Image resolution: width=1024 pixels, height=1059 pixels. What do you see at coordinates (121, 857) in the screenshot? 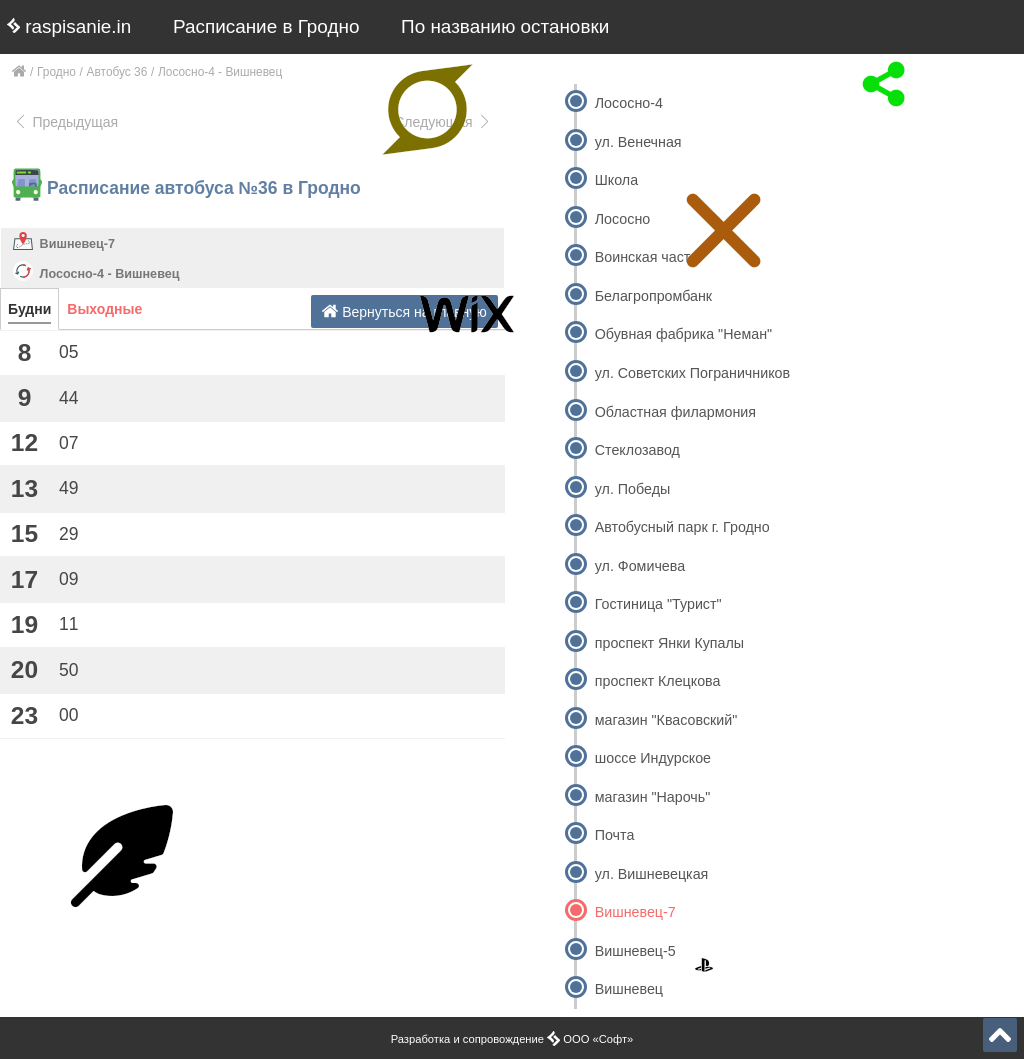
I see `compose a new message or note` at bounding box center [121, 857].